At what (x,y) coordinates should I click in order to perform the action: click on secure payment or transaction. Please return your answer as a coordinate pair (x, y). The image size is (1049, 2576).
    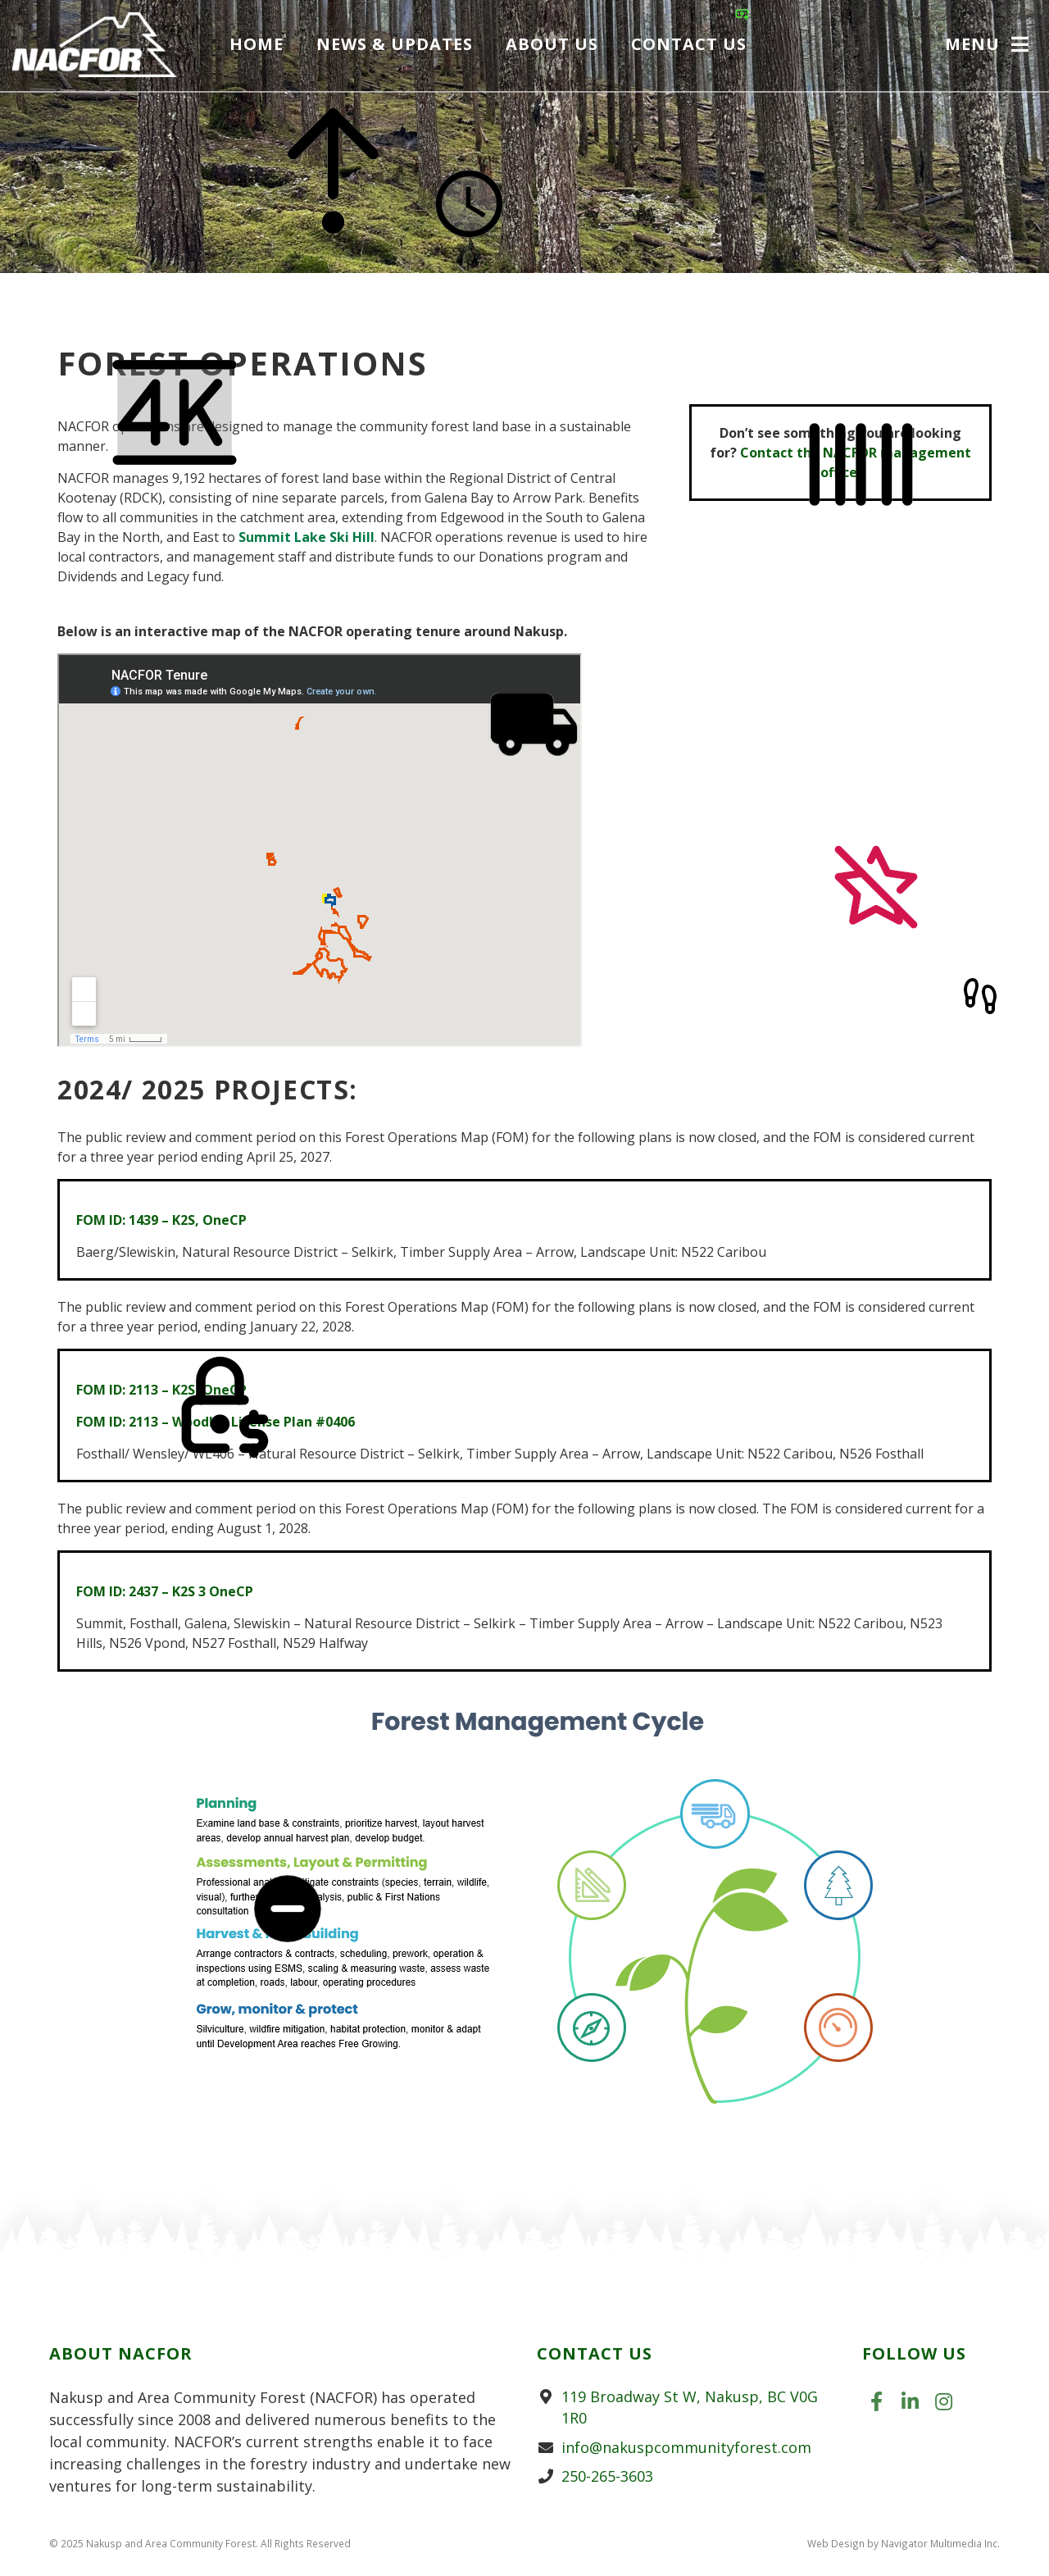
    Looking at the image, I should click on (220, 1404).